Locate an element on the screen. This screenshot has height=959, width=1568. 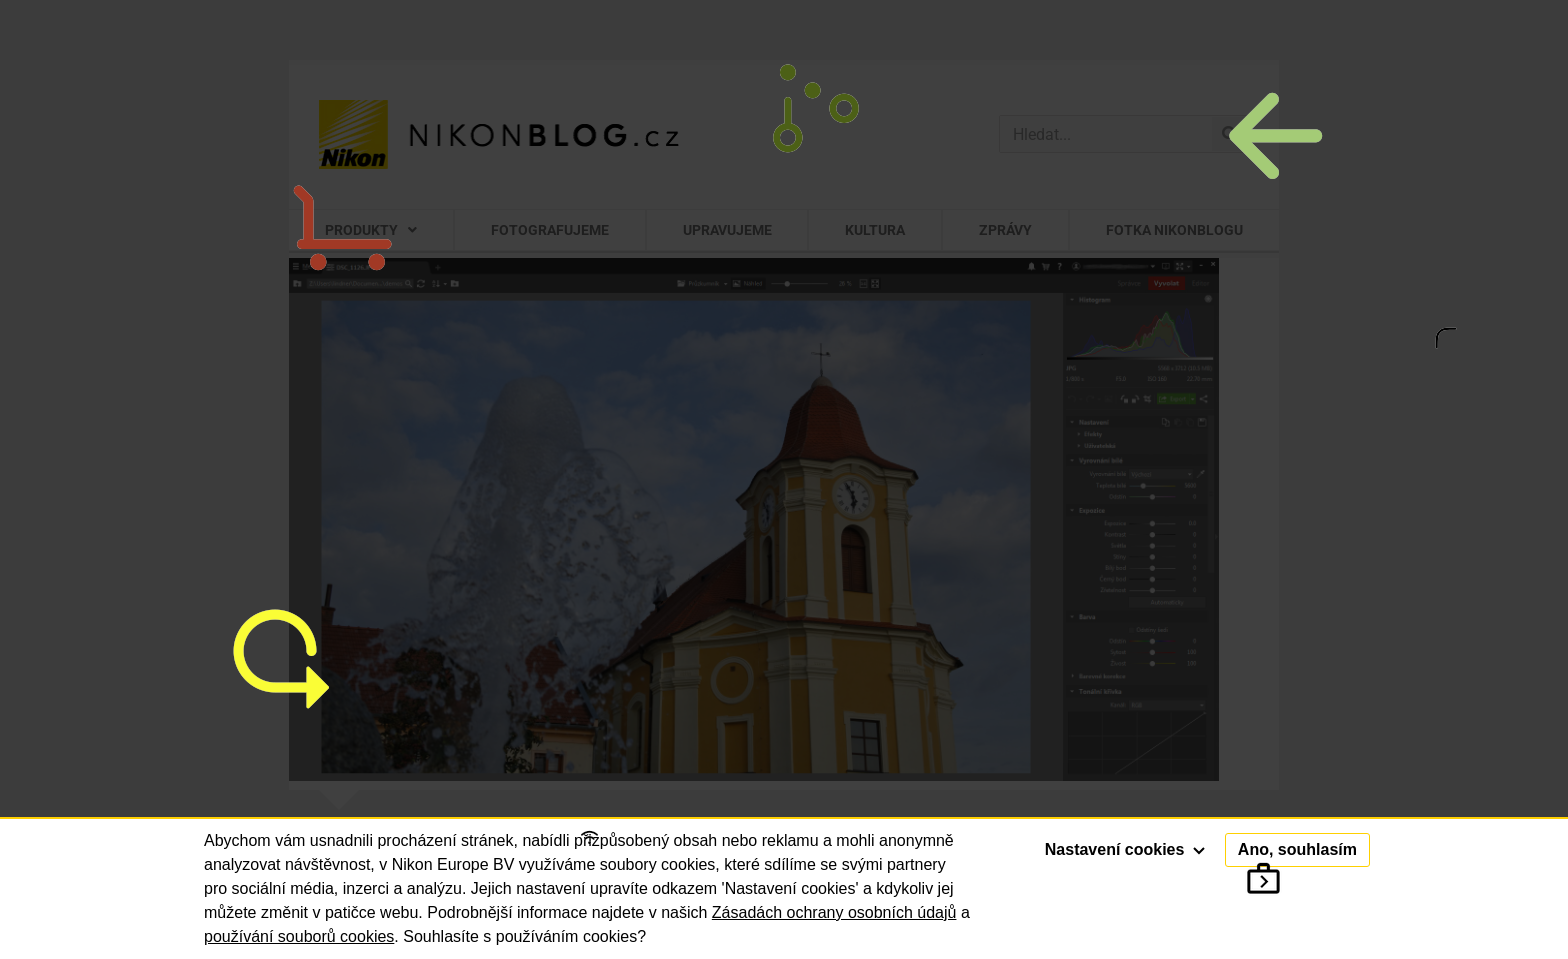
go back to the previous page is located at coordinates (1279, 138).